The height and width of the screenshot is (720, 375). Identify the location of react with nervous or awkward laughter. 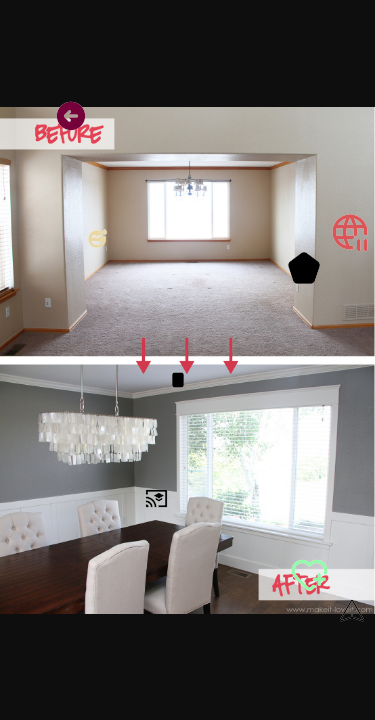
(97, 239).